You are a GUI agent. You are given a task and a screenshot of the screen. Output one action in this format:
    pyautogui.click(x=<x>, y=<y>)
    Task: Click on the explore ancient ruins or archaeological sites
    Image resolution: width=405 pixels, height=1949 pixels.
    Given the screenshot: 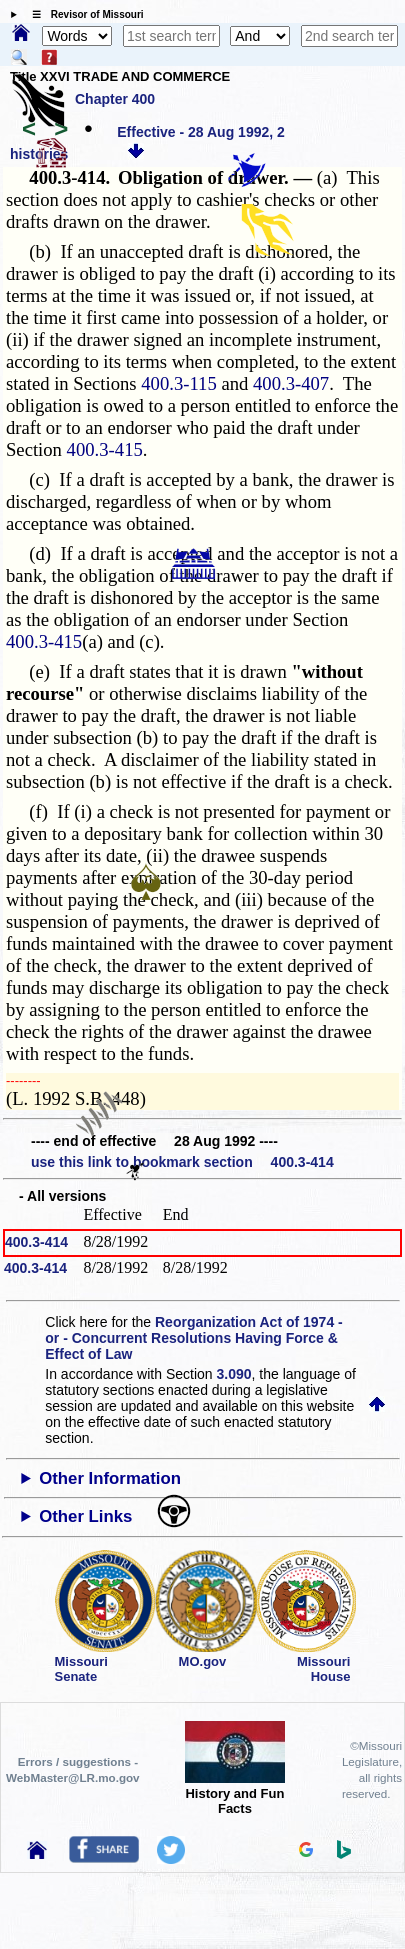 What is the action you would take?
    pyautogui.click(x=51, y=153)
    